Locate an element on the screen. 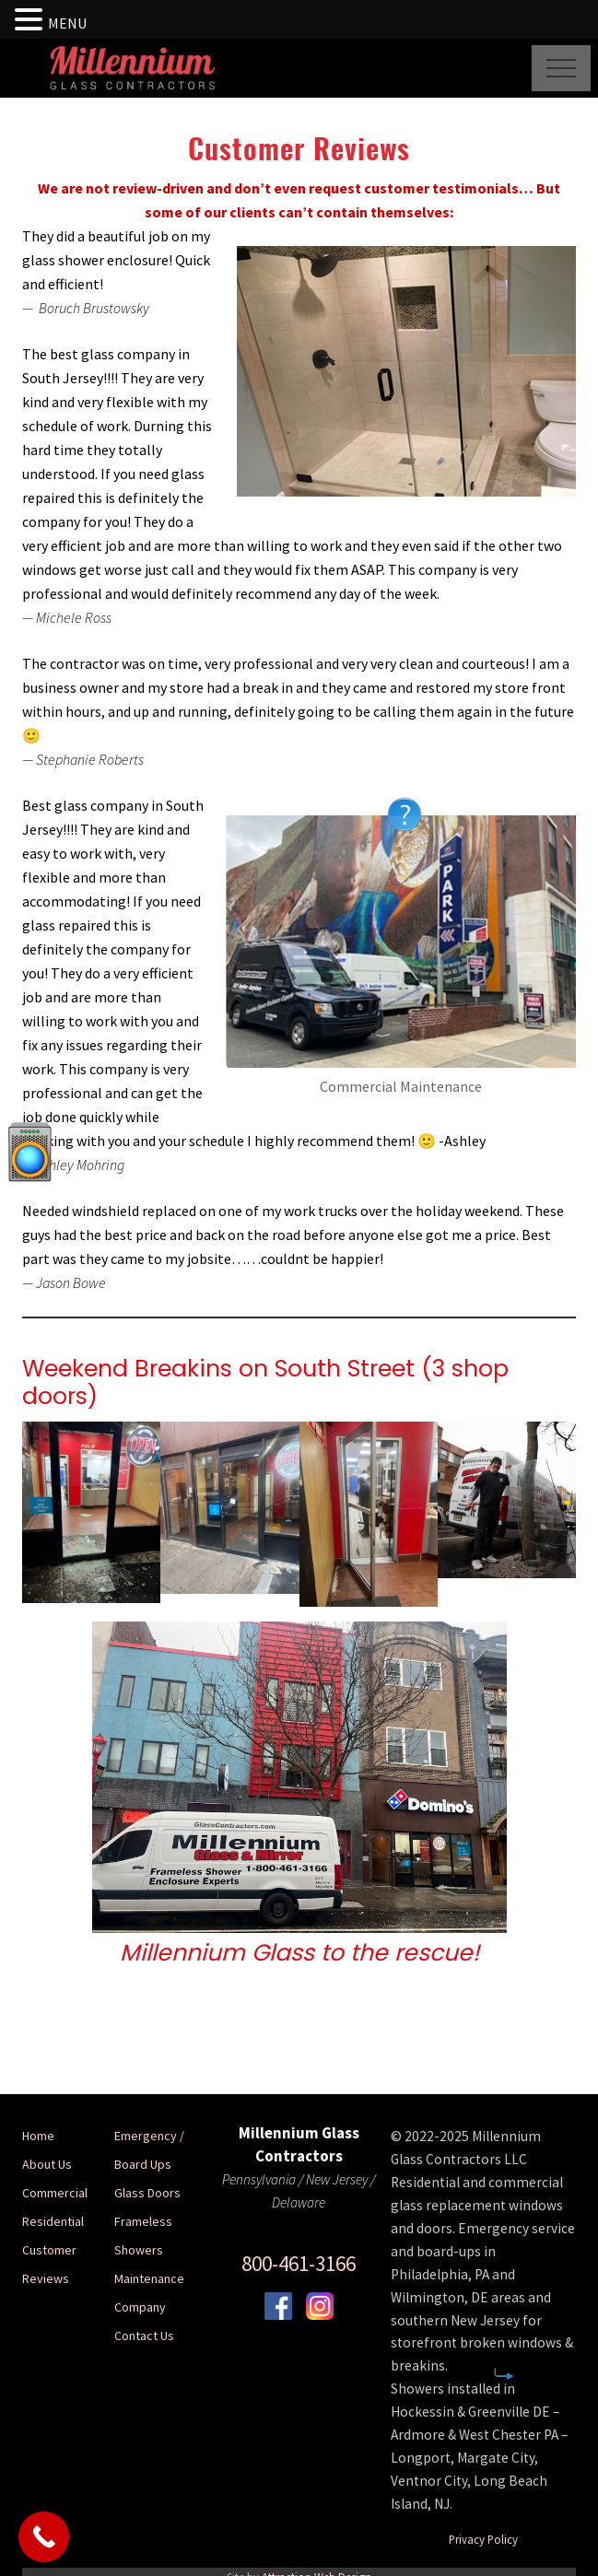  forward an email to another recipient is located at coordinates (504, 2372).